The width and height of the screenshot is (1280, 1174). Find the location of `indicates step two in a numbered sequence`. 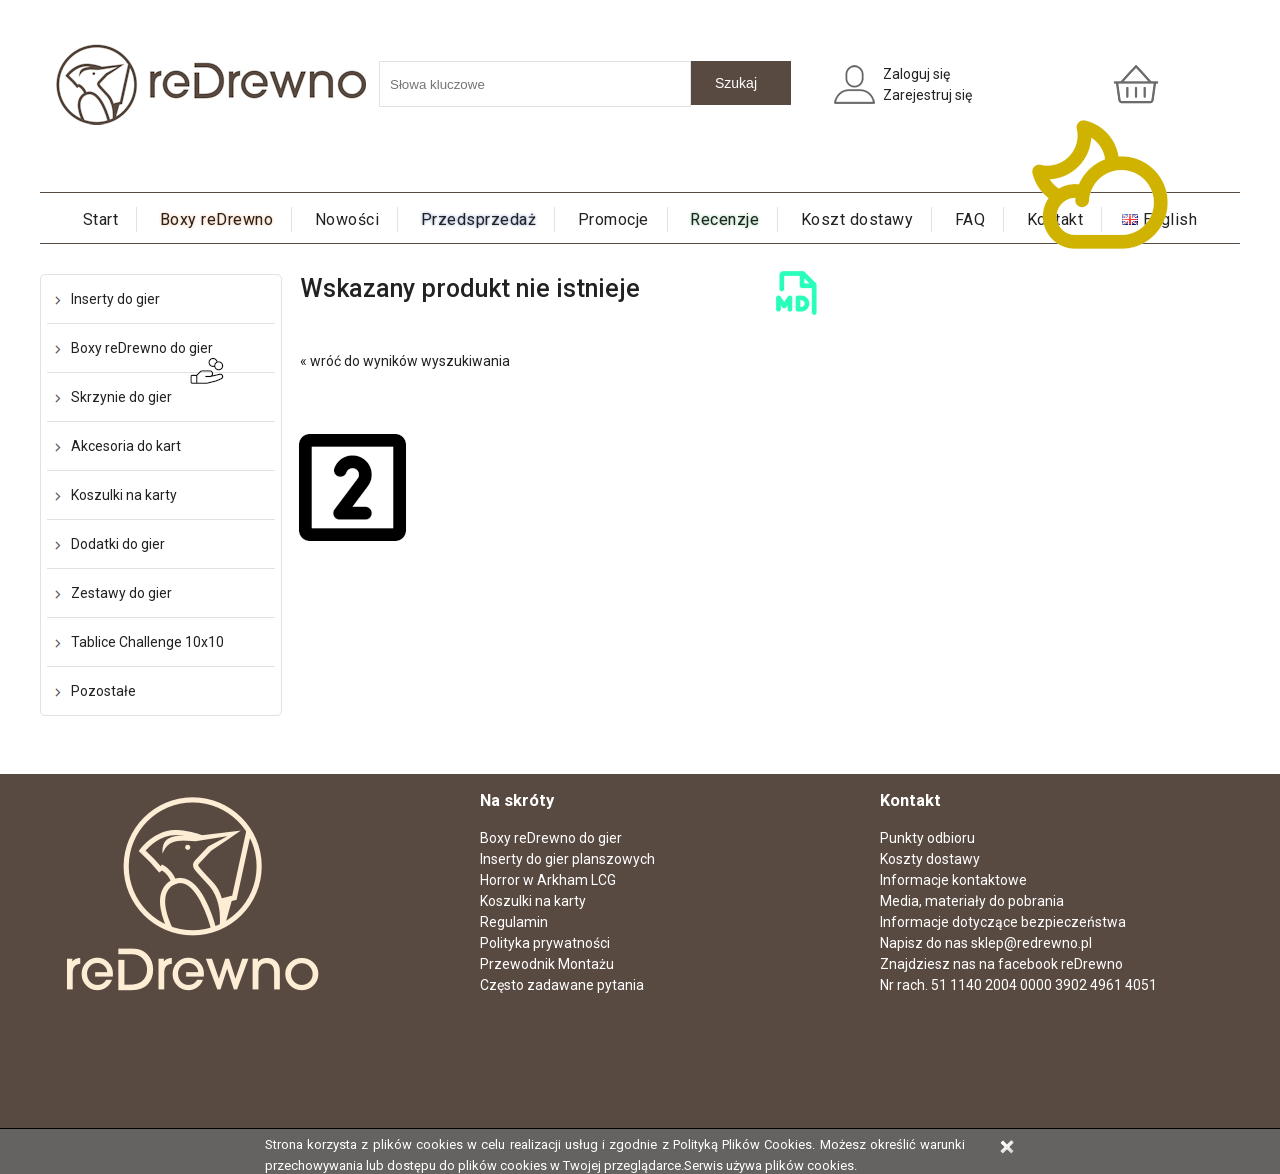

indicates step two in a numbered sequence is located at coordinates (352, 487).